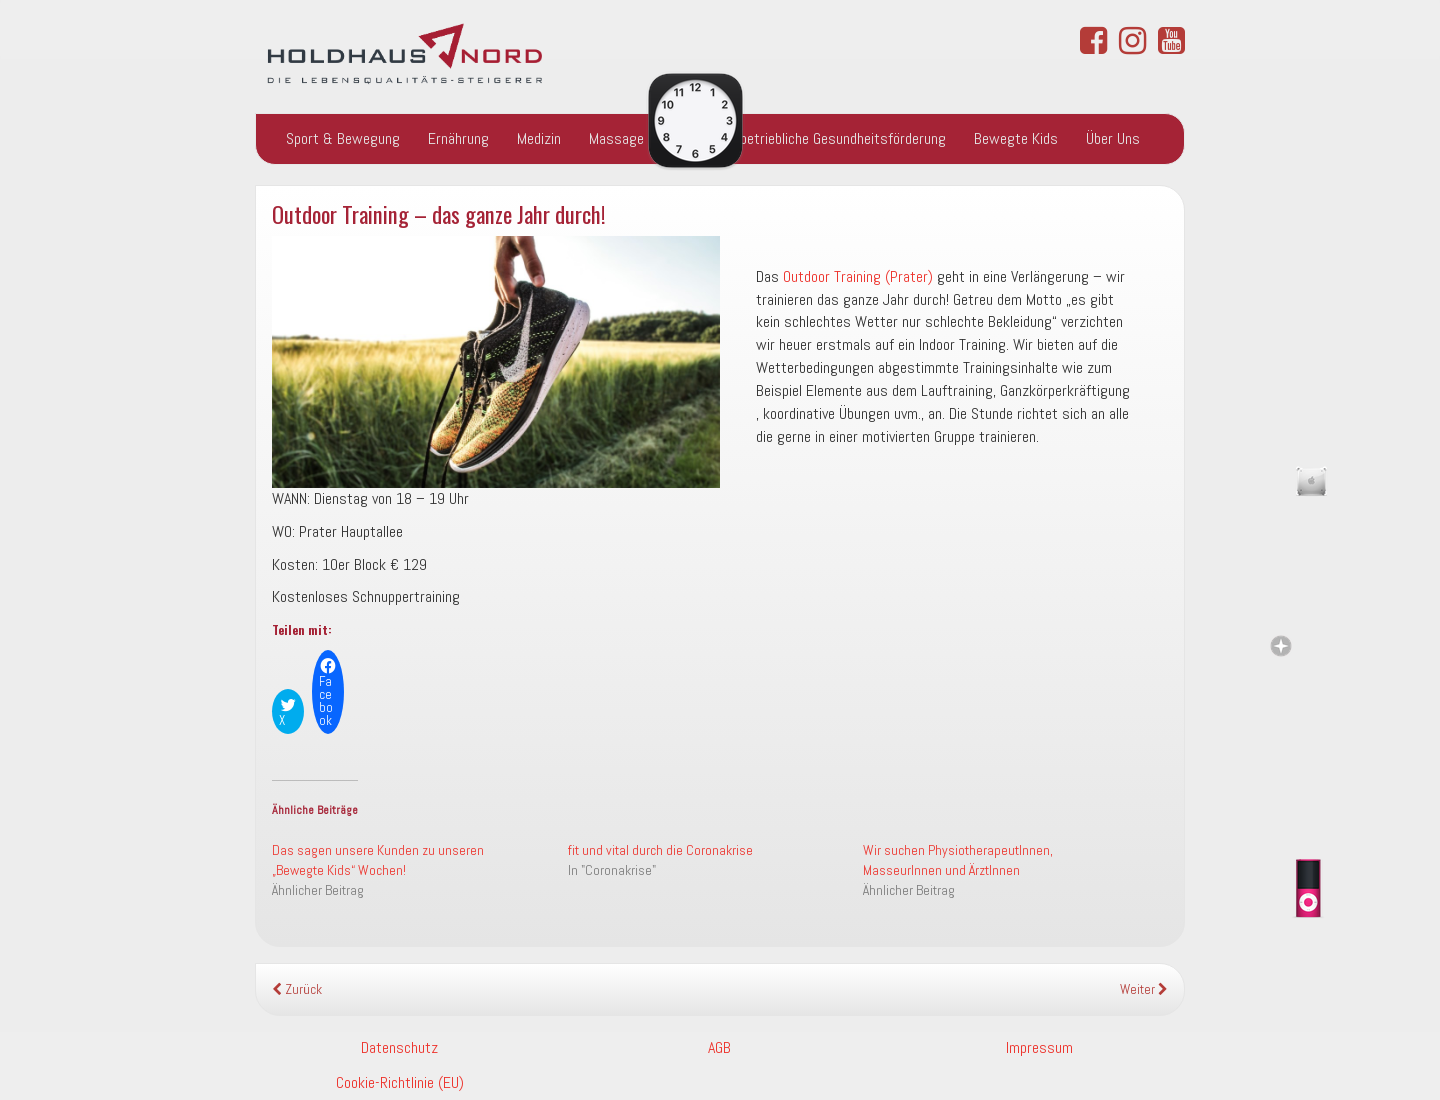 This screenshot has height=1100, width=1440. I want to click on represents a power mac g4 computer in system settings, so click(1311, 480).